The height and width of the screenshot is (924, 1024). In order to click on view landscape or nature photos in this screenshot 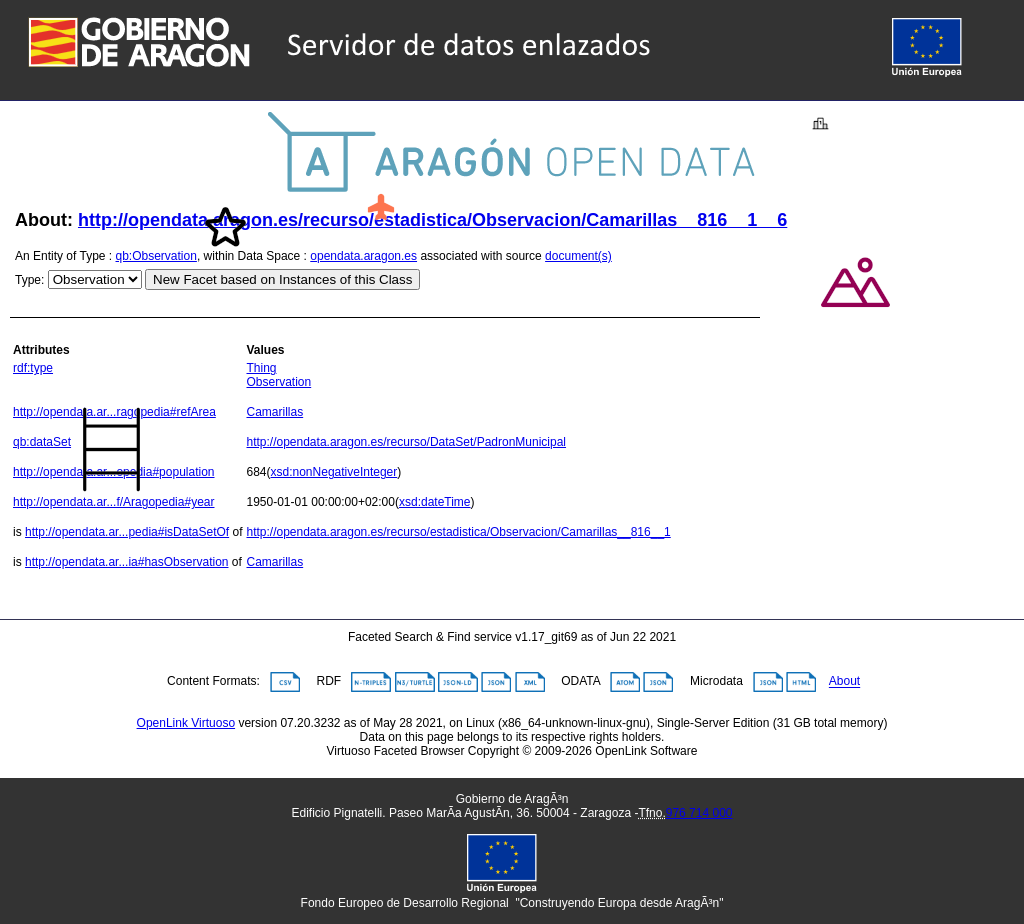, I will do `click(855, 285)`.